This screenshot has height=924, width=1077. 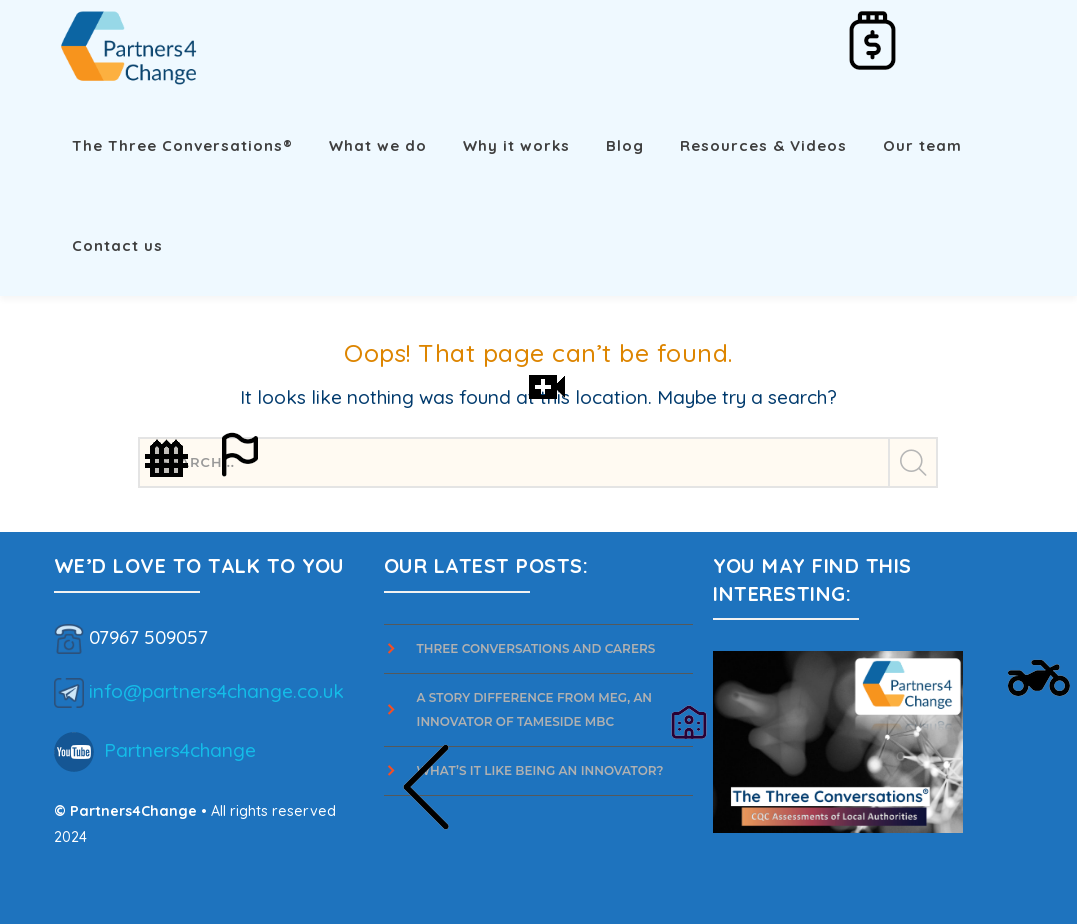 I want to click on flag or bookmark an item for later, so click(x=240, y=454).